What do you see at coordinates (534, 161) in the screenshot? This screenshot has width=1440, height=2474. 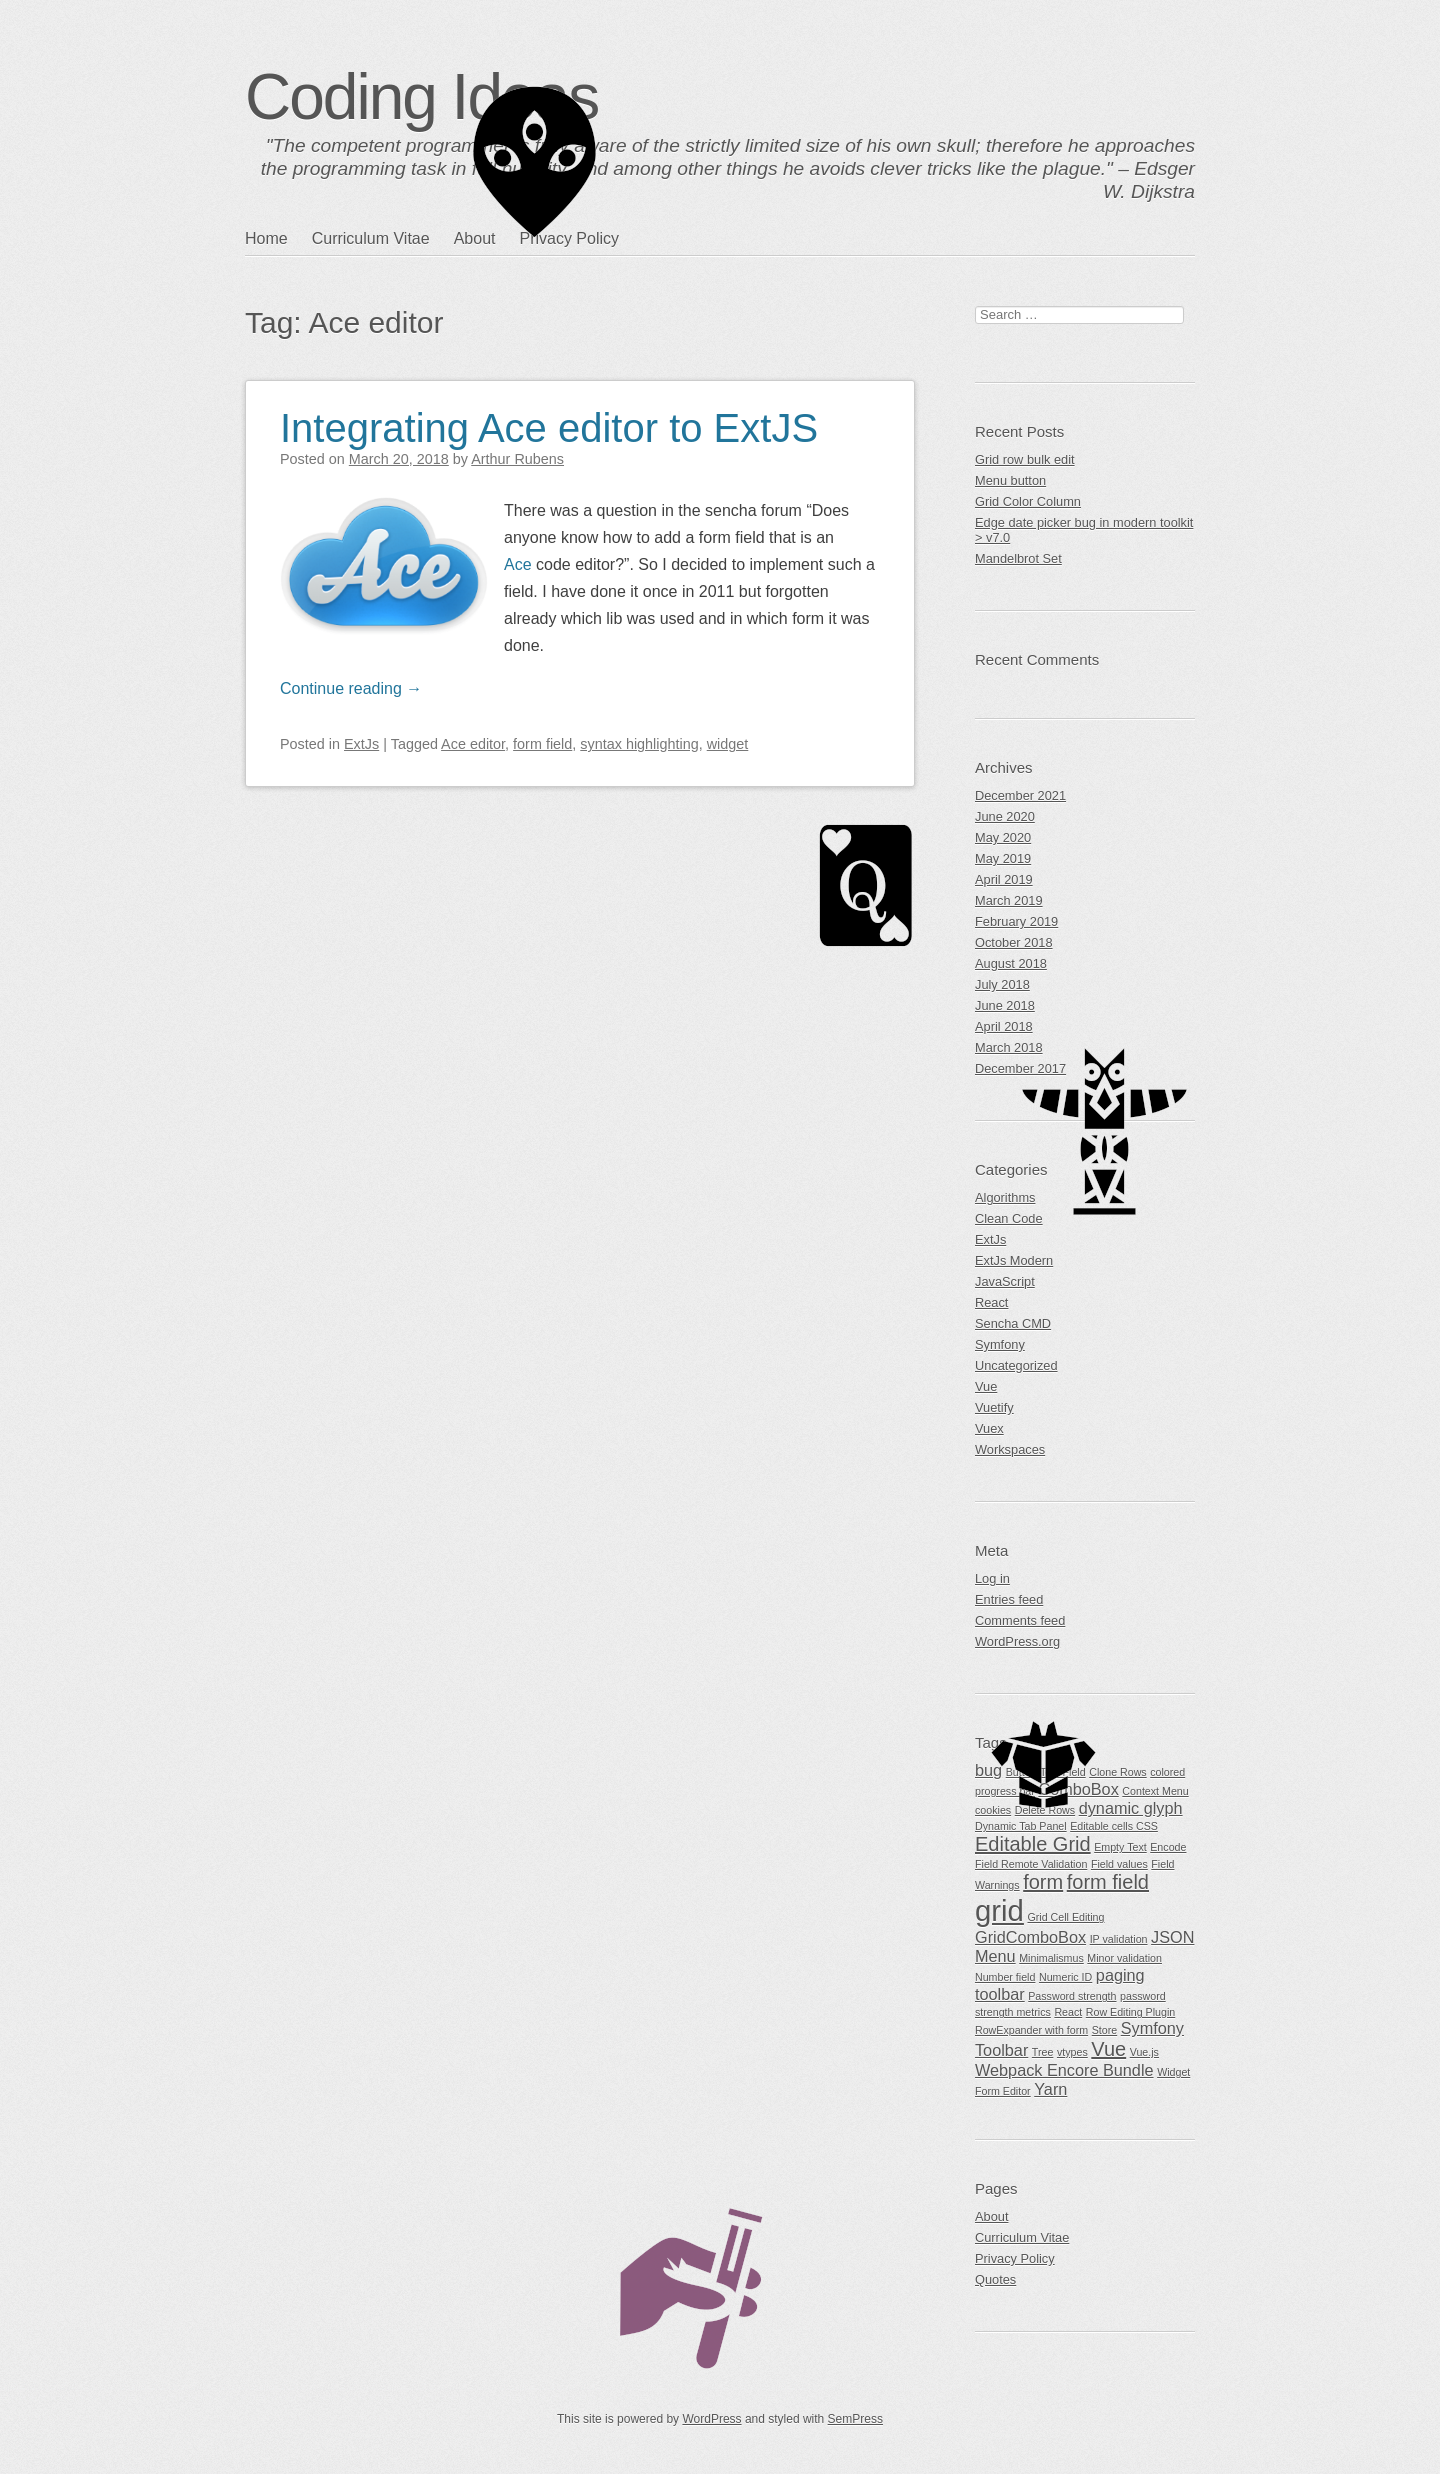 I see `alien character or avatar selection` at bounding box center [534, 161].